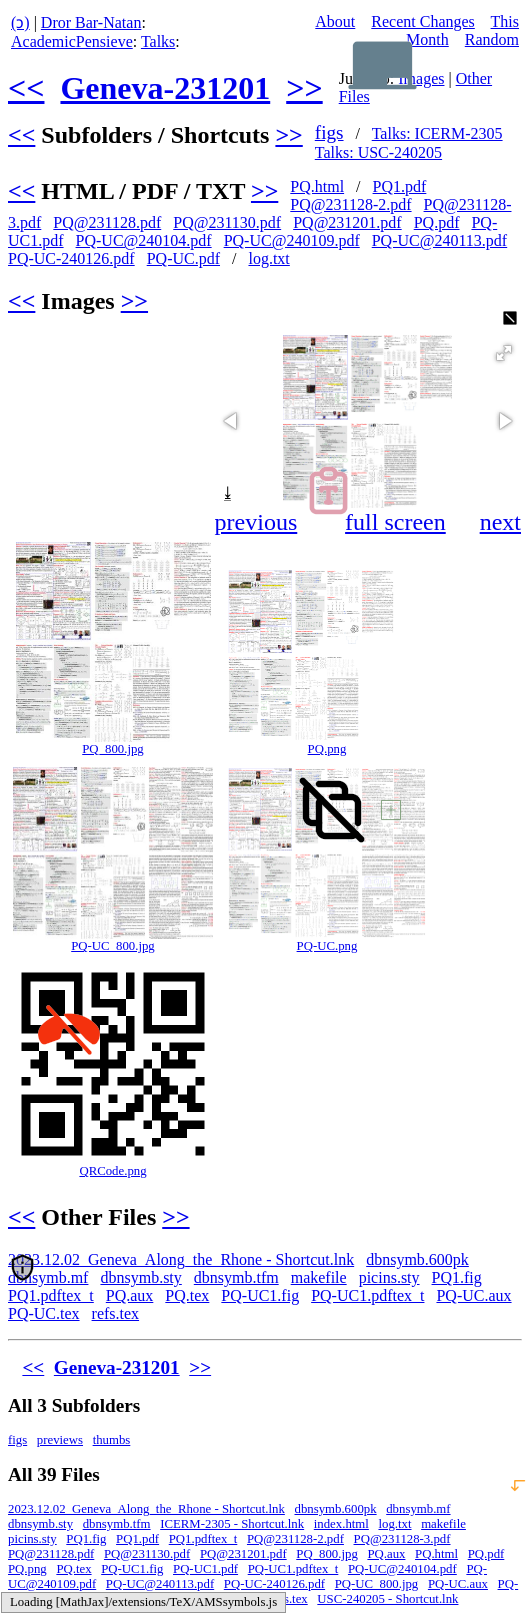  What do you see at coordinates (332, 810) in the screenshot?
I see `copy function disabled or unavailable` at bounding box center [332, 810].